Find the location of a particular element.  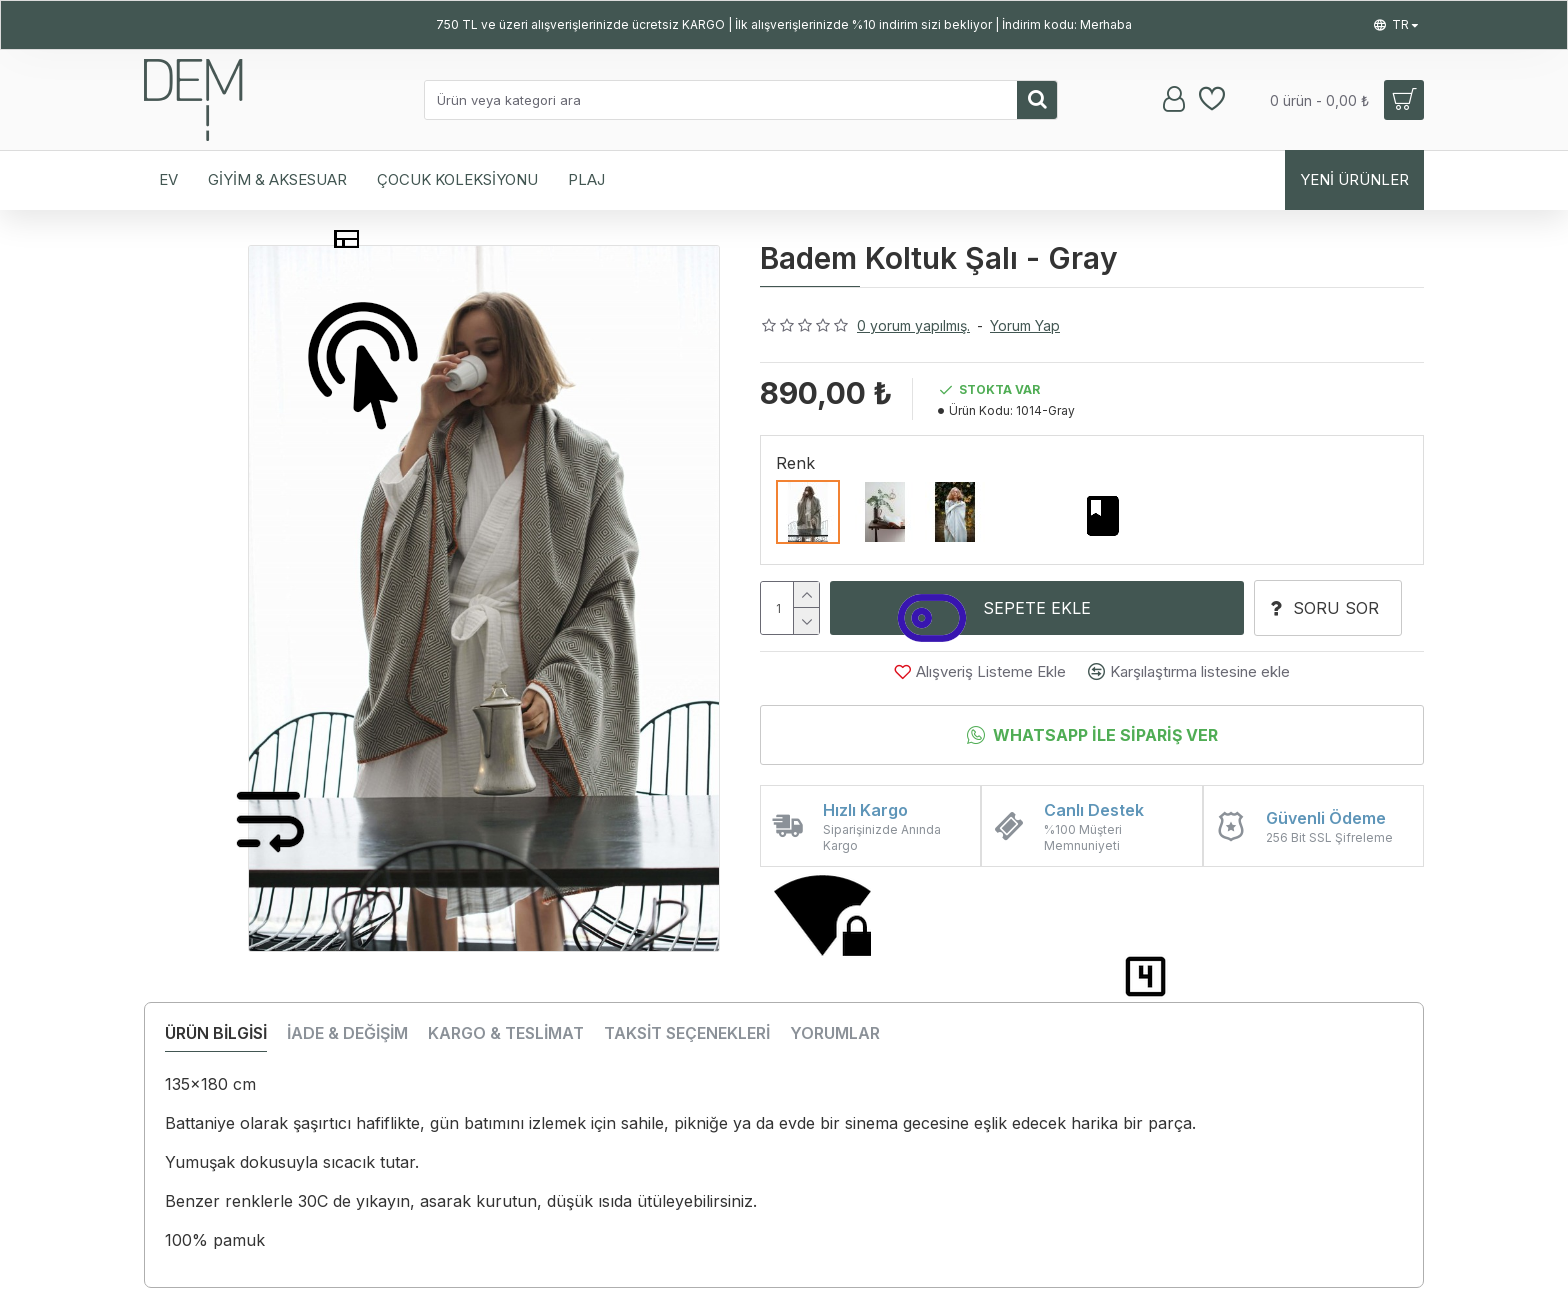

connect to a password-protected wifi network is located at coordinates (822, 915).